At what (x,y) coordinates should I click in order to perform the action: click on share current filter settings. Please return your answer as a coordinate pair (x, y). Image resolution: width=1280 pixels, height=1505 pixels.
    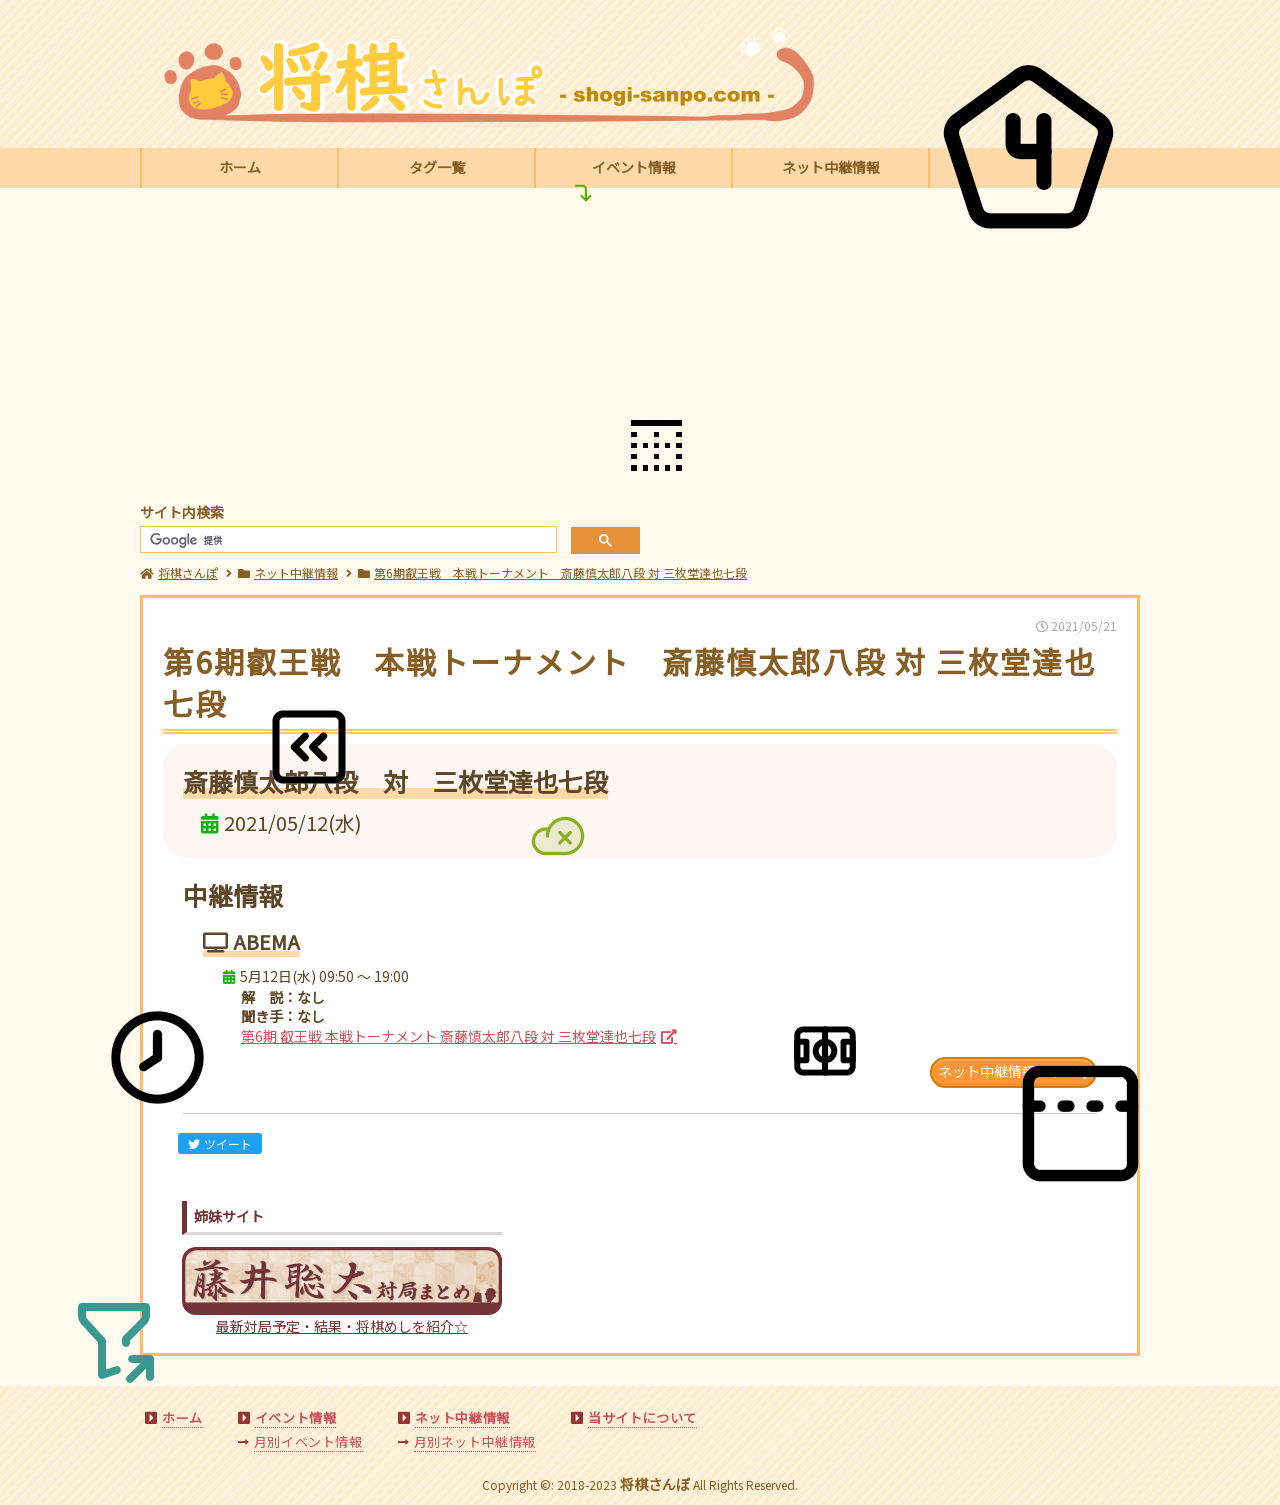
    Looking at the image, I should click on (114, 1339).